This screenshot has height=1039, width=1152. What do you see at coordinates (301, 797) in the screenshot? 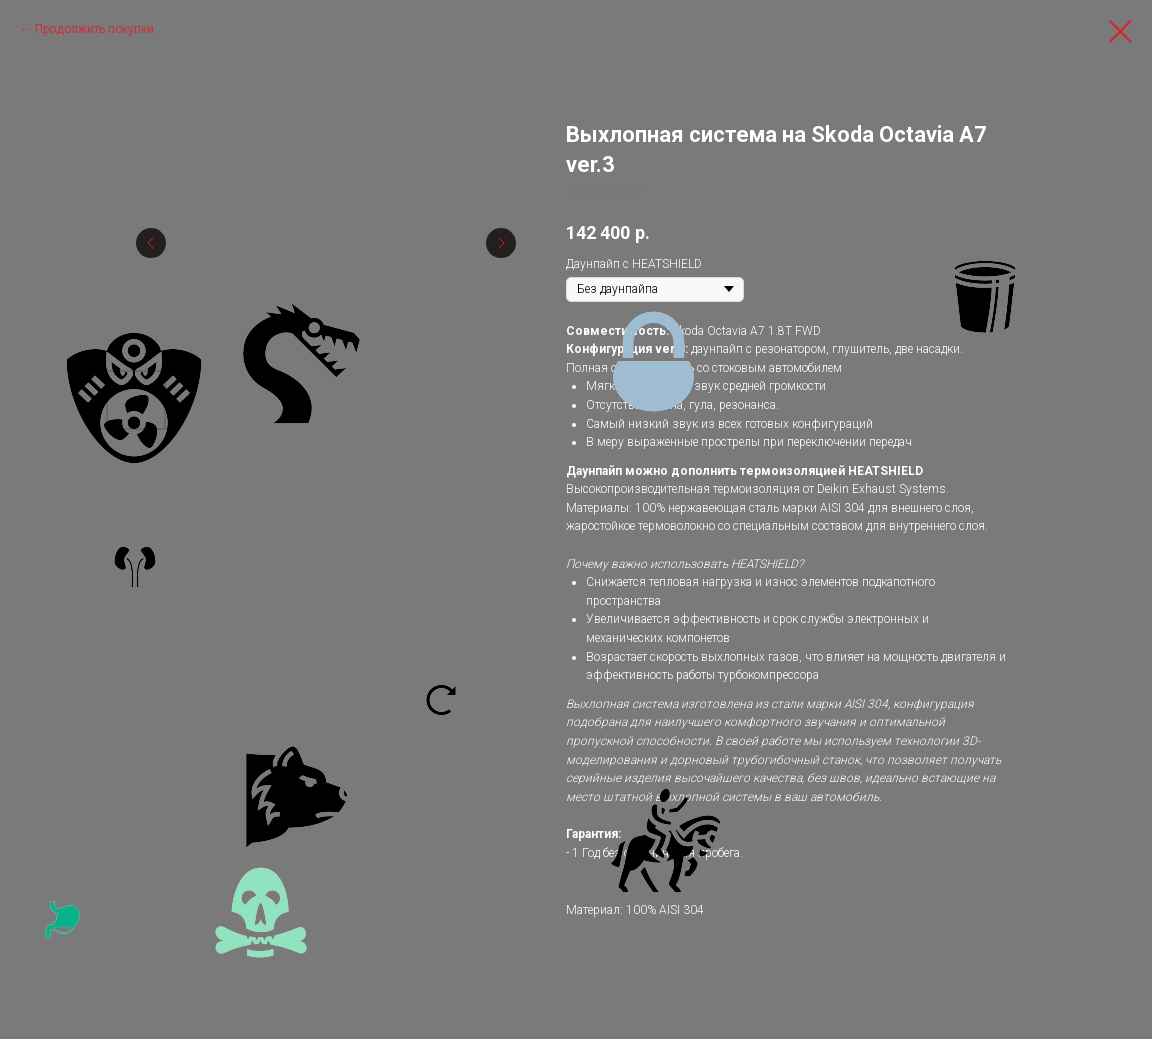
I see `access bear or wildlife-related content in a game` at bounding box center [301, 797].